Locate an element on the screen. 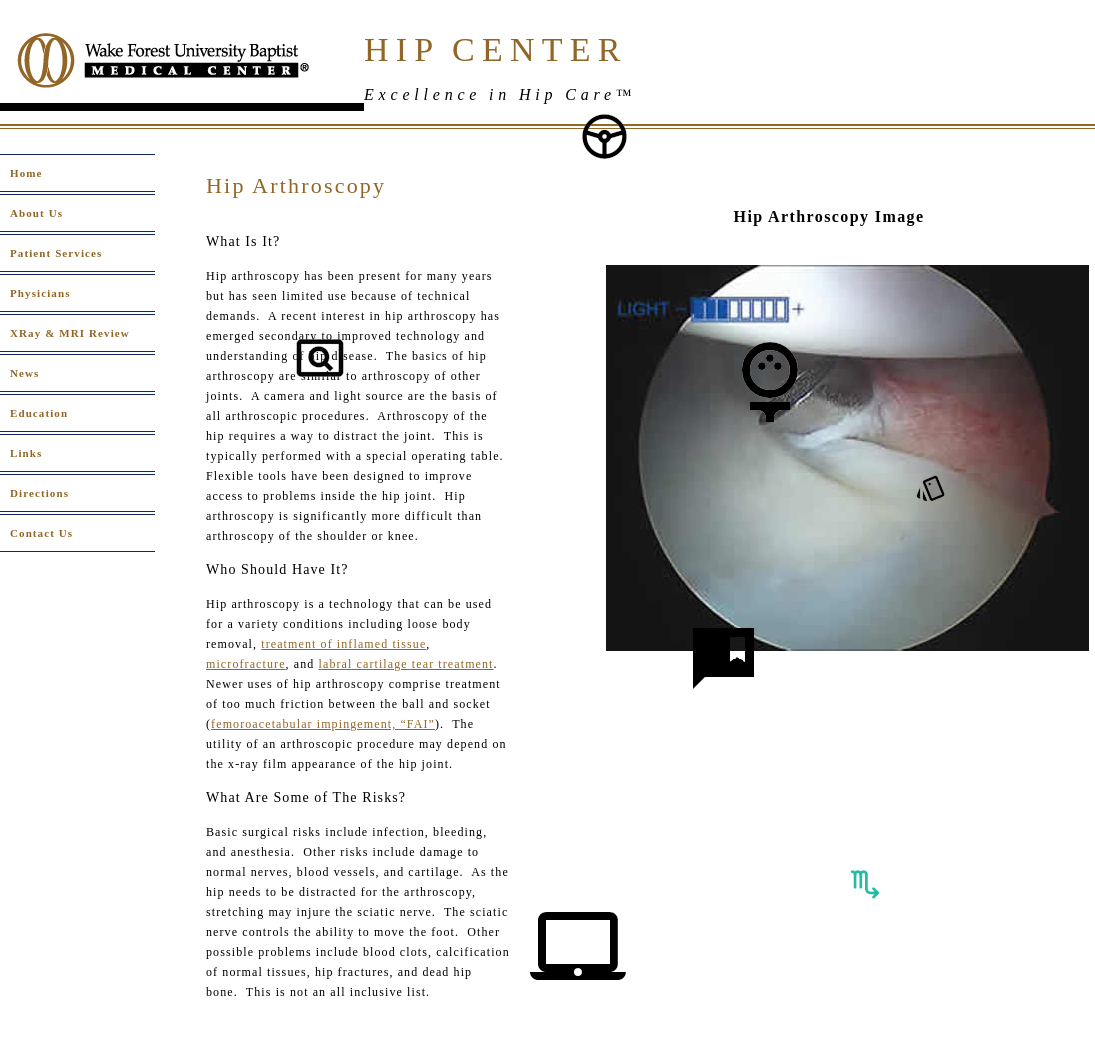  search within the current page or document is located at coordinates (320, 358).